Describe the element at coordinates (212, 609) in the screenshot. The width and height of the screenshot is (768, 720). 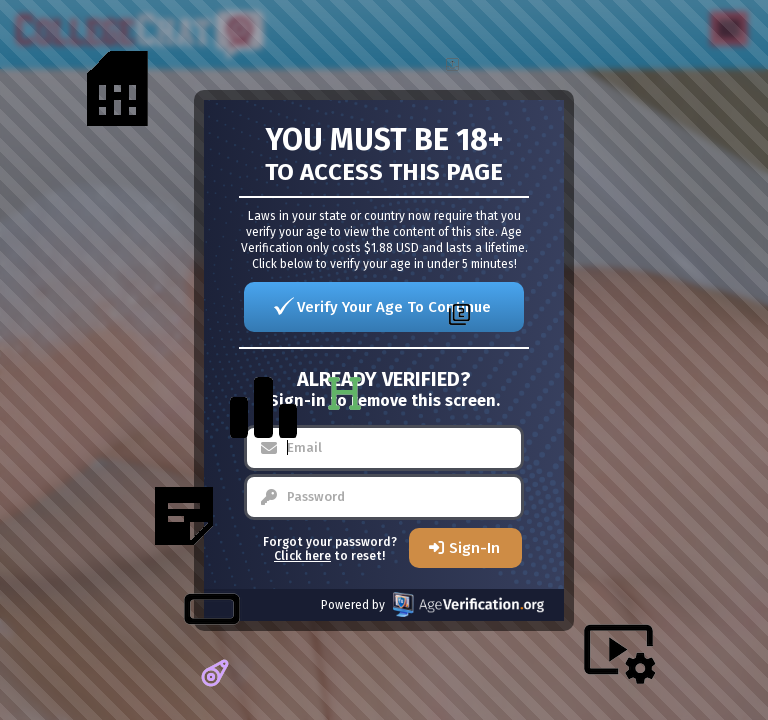
I see `crop image to 7:5 aspect ratio` at that location.